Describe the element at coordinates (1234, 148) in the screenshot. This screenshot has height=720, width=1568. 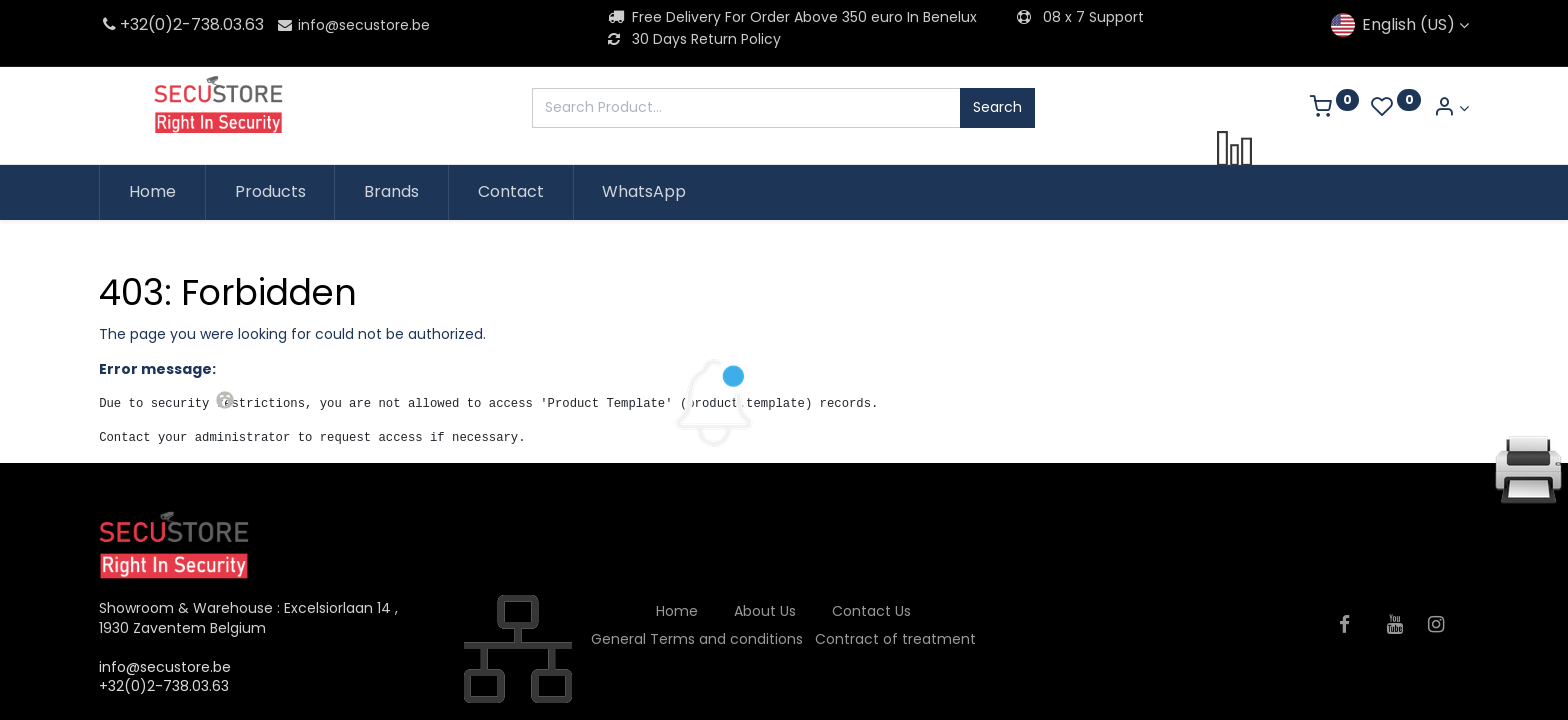
I see `view statistics or analytics` at that location.